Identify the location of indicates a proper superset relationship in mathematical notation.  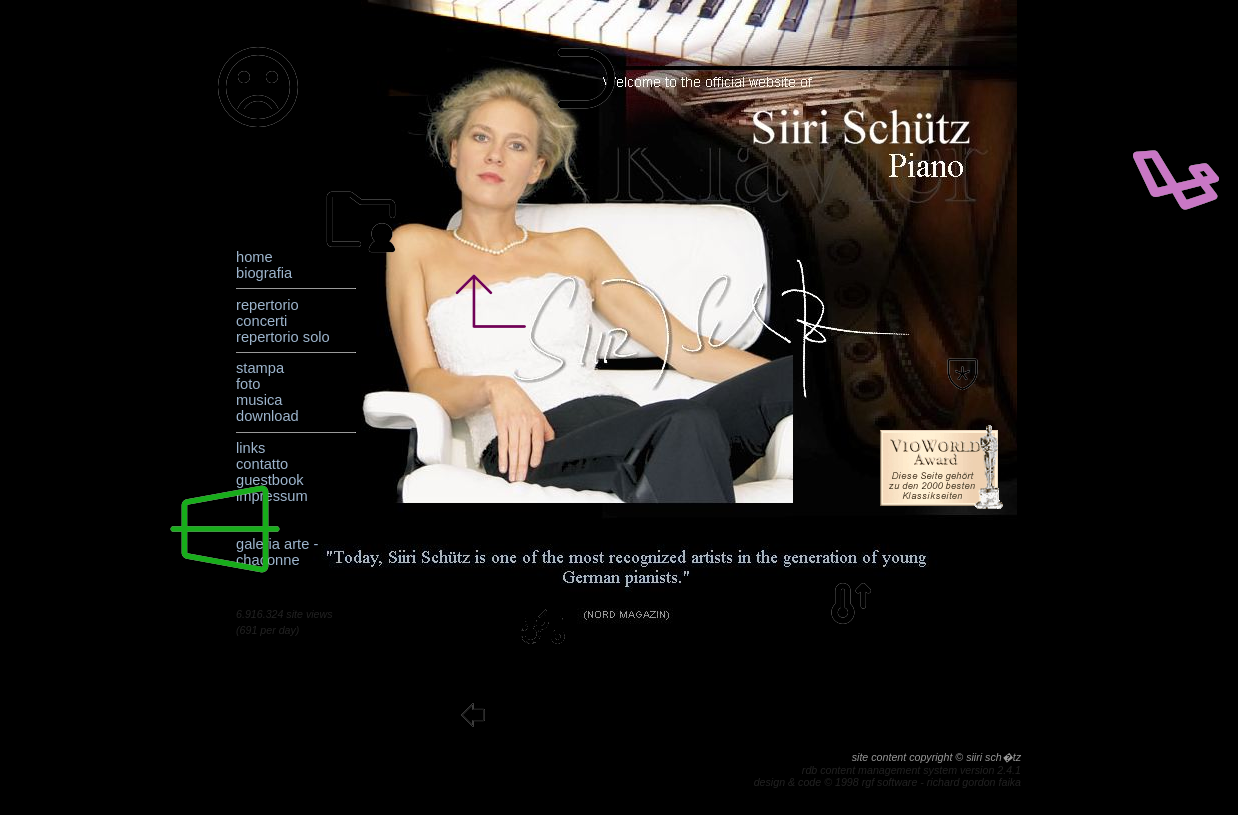
(582, 78).